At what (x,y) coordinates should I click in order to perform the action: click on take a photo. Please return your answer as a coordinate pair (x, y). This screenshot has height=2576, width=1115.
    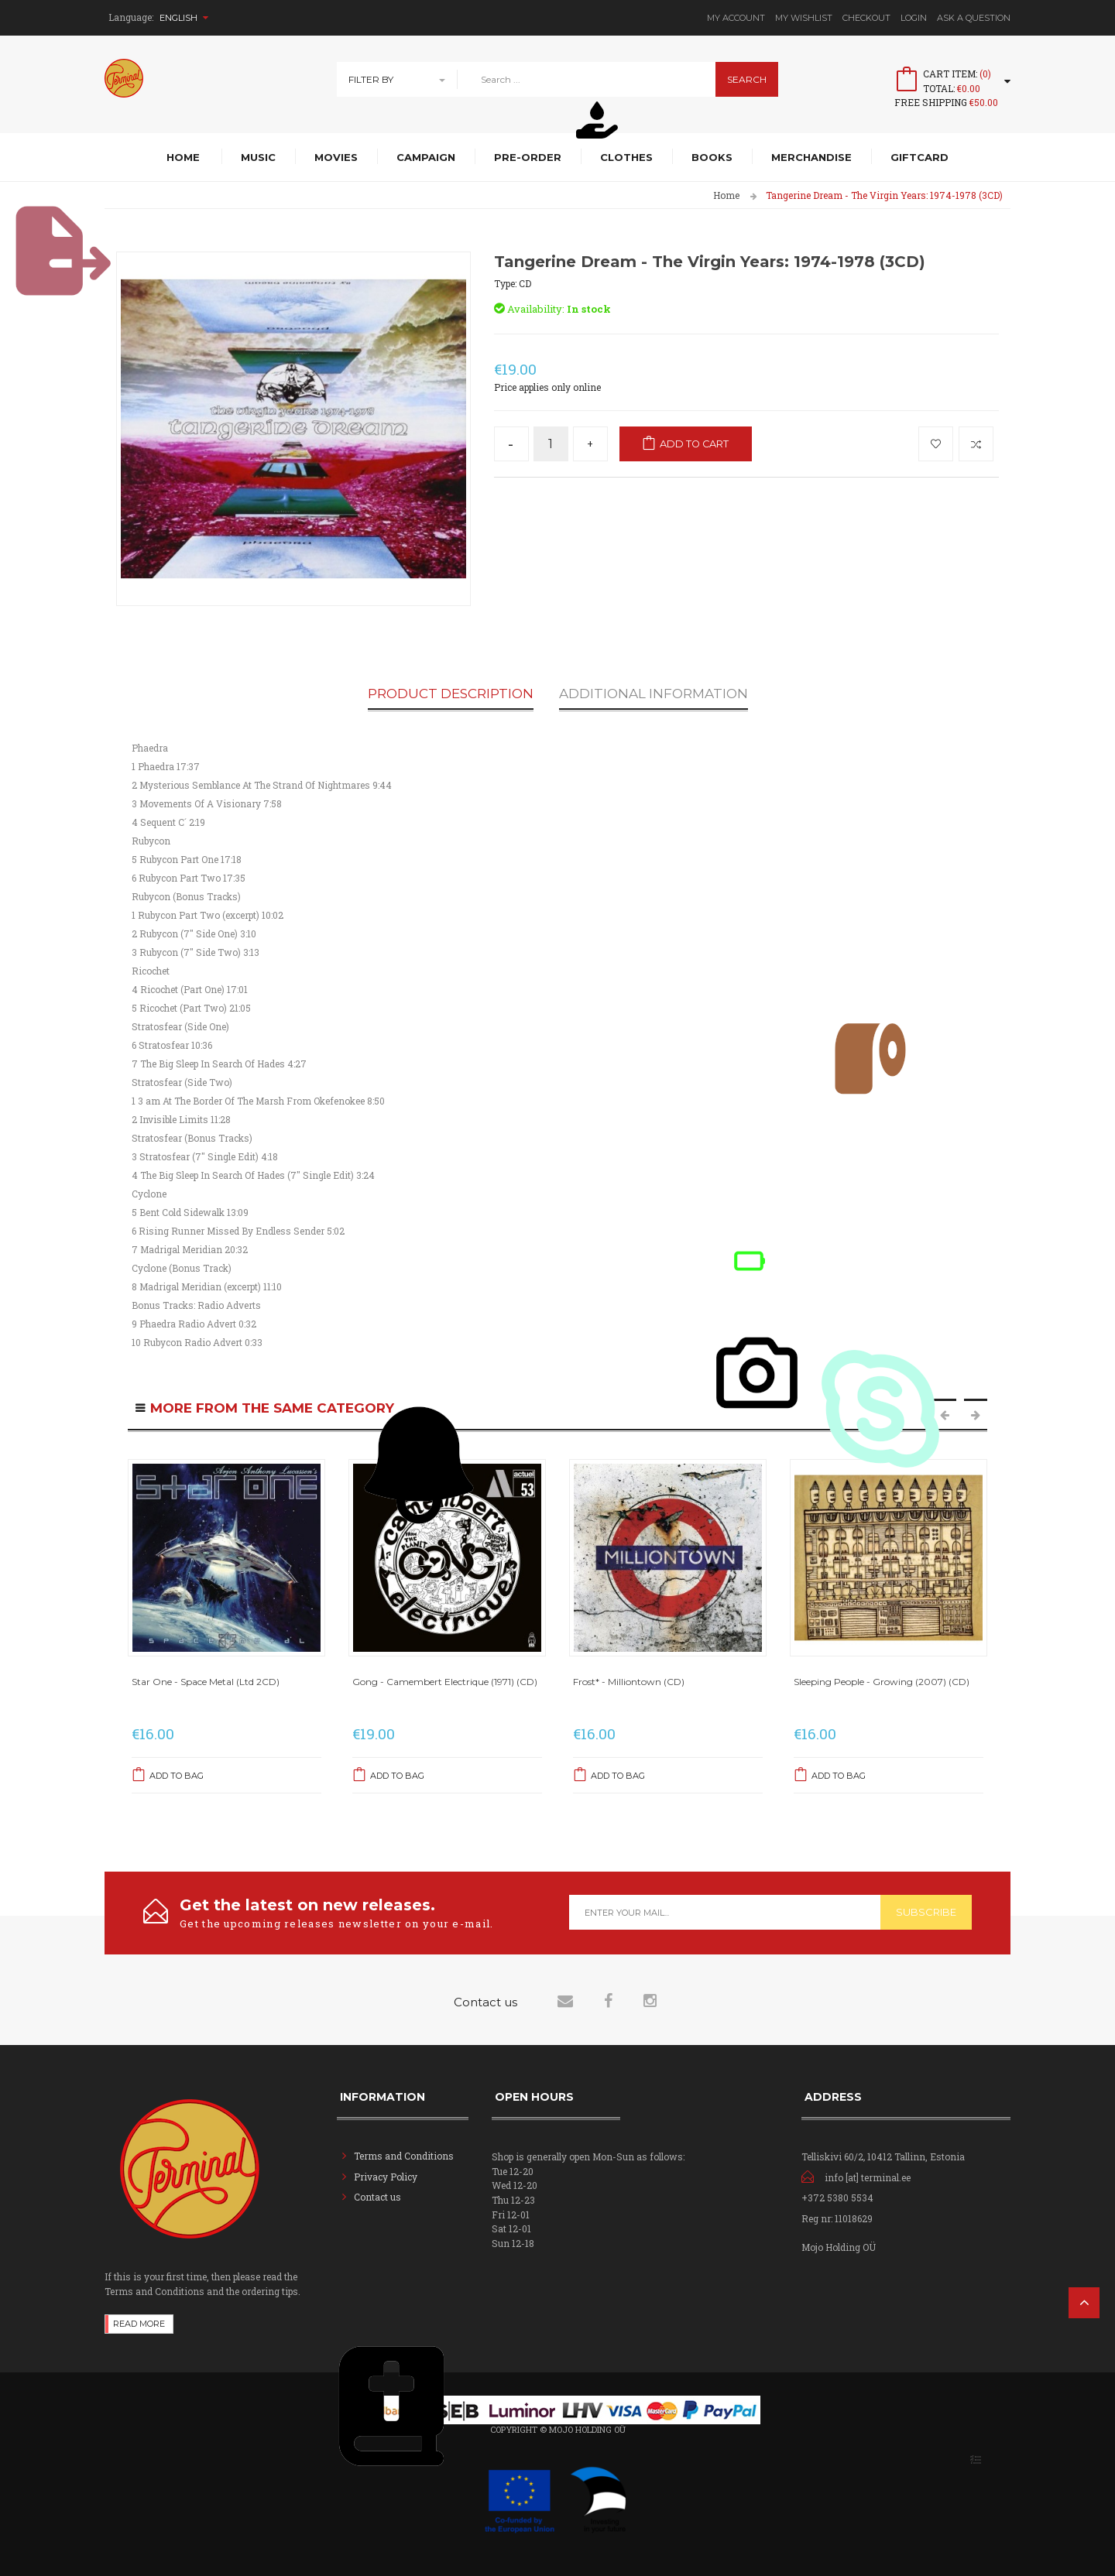
    Looking at the image, I should click on (756, 1372).